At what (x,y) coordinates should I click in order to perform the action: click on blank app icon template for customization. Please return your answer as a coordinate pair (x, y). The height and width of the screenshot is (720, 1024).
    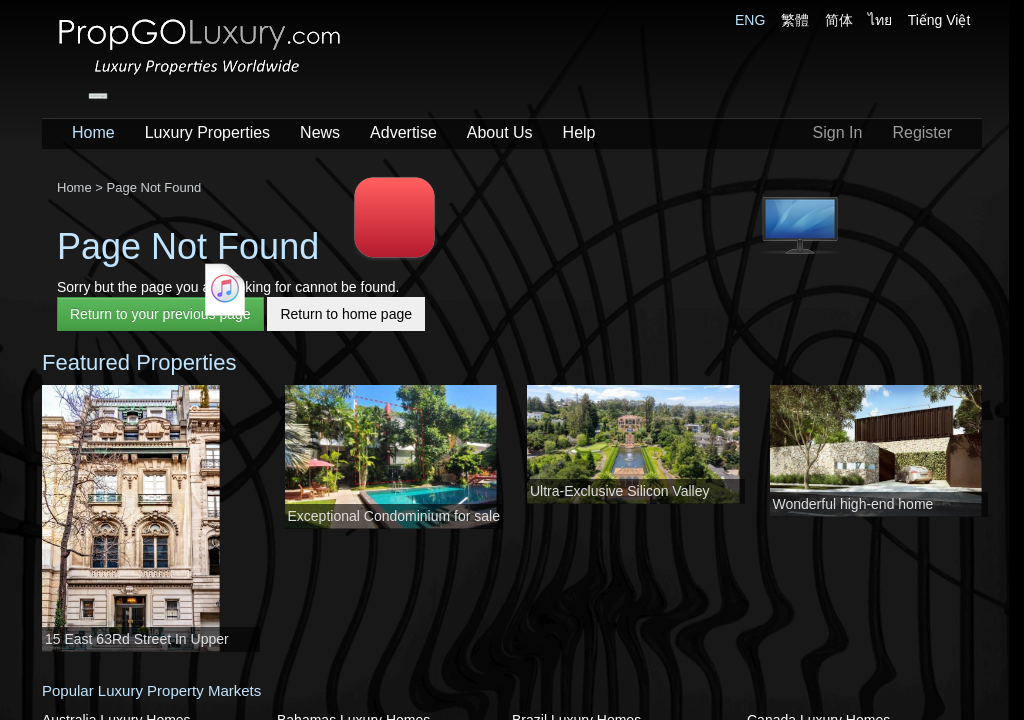
    Looking at the image, I should click on (394, 217).